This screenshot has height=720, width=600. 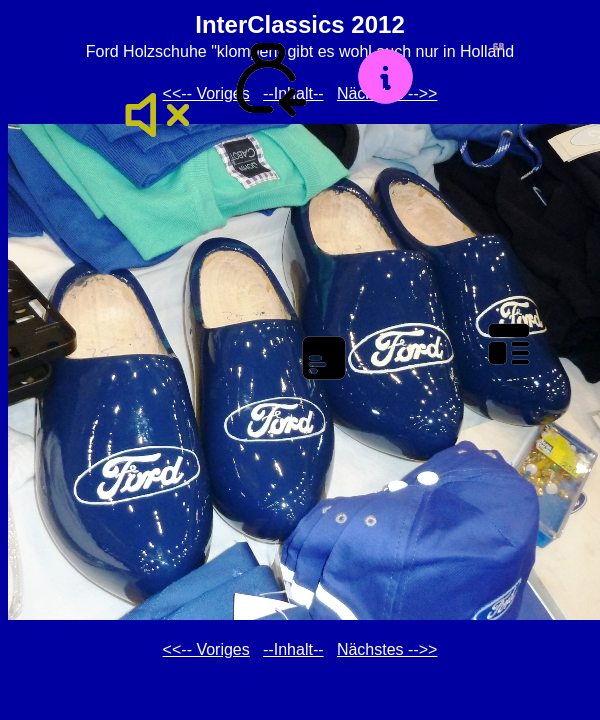 What do you see at coordinates (498, 46) in the screenshot?
I see `displays the number 68 as a label or count indicator` at bounding box center [498, 46].